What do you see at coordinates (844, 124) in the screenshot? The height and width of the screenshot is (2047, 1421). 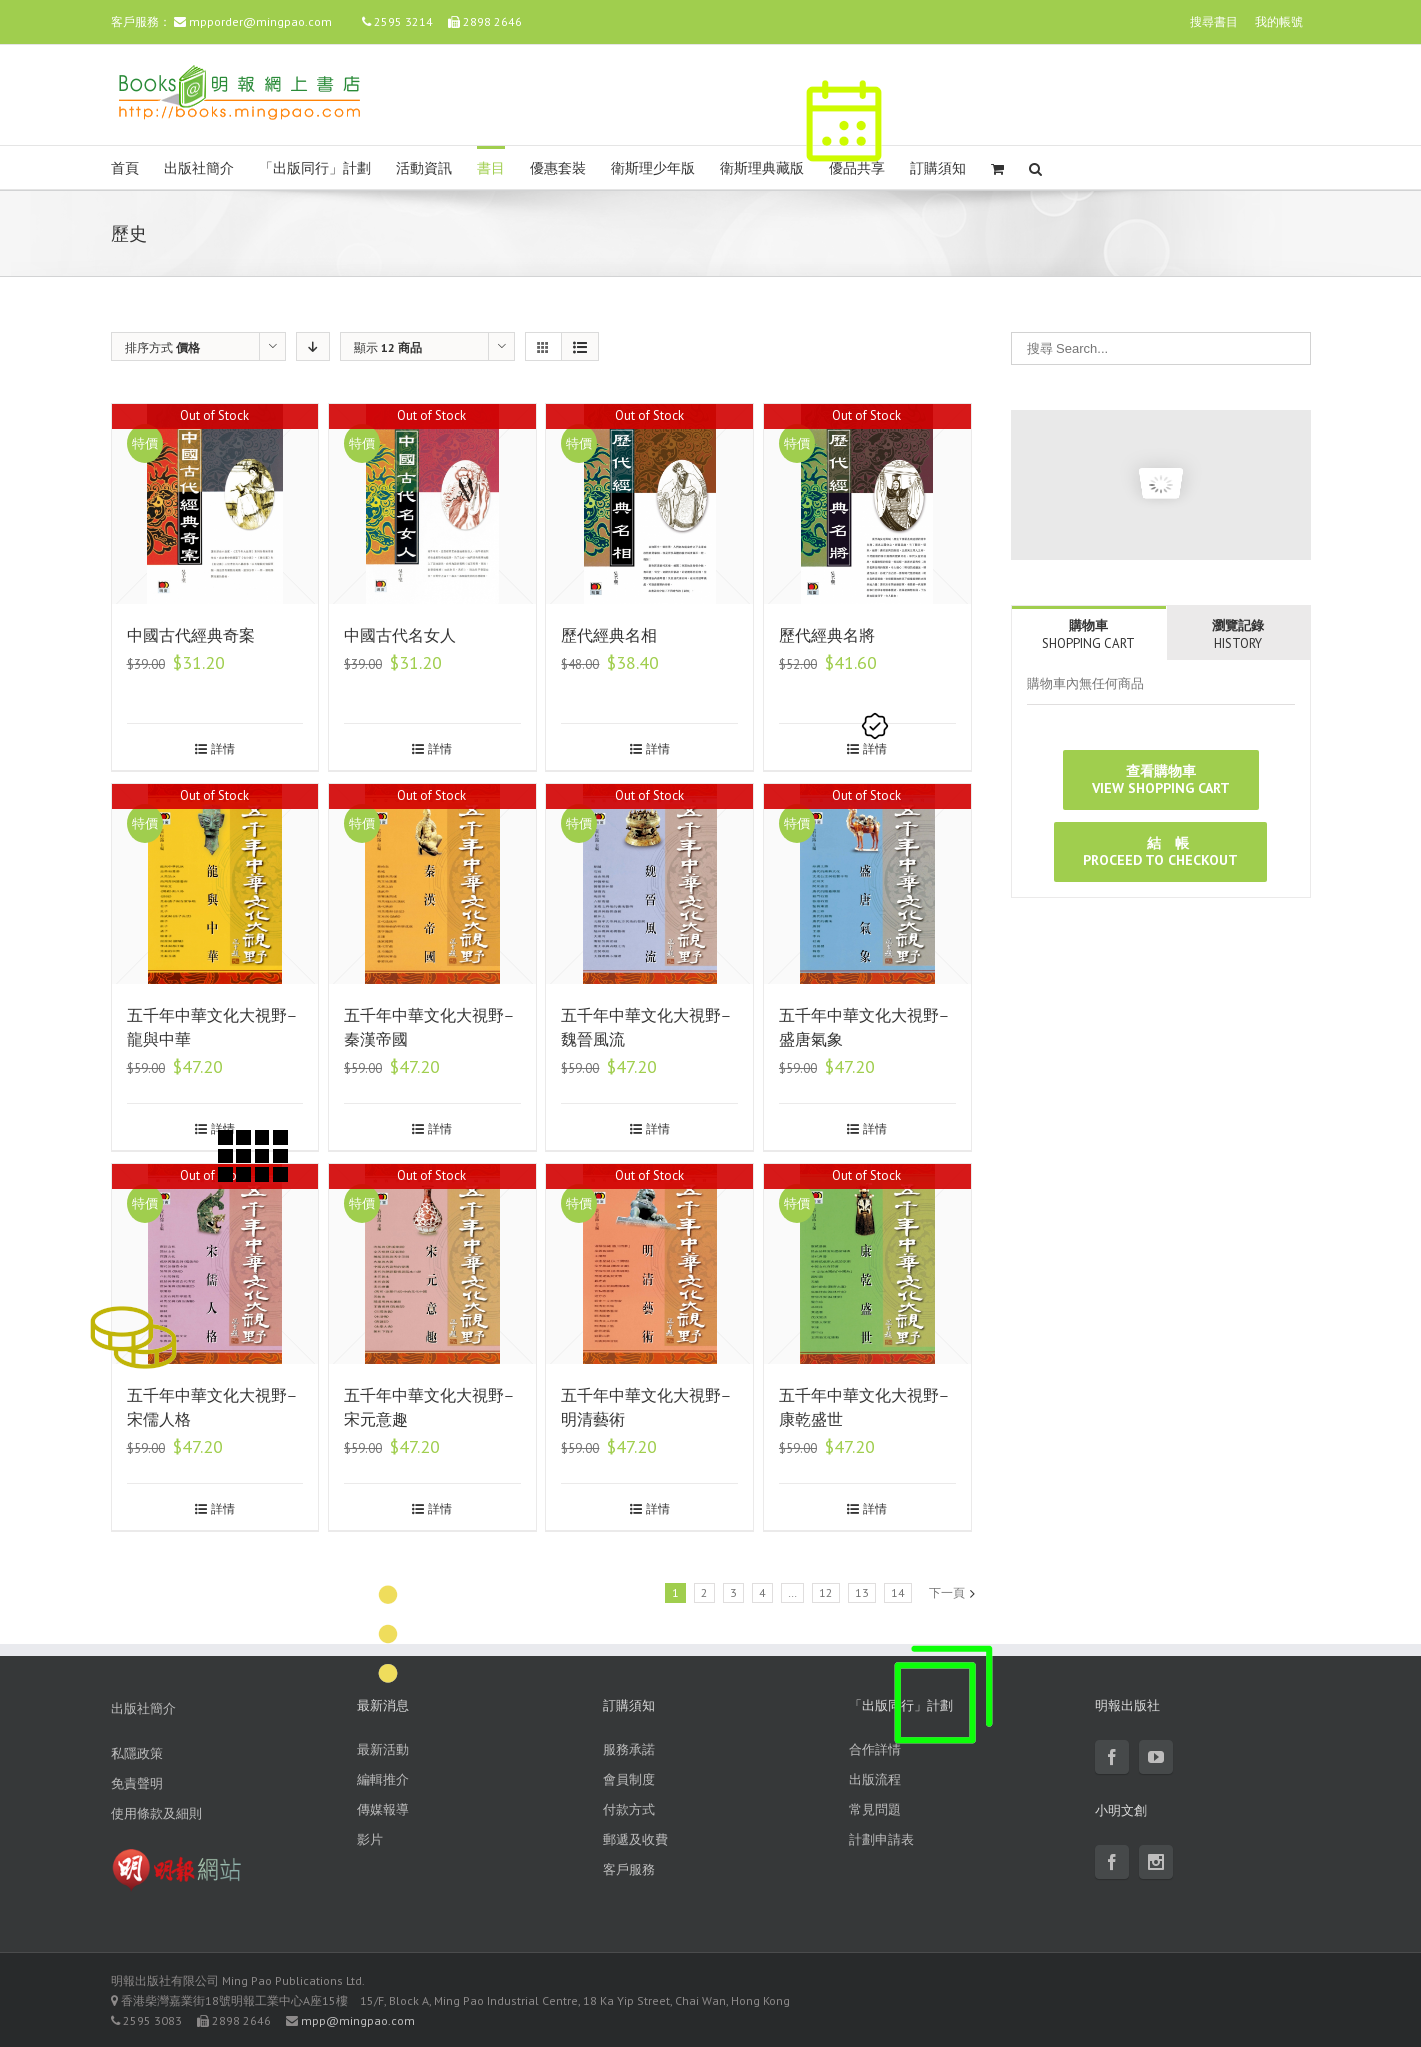 I see `view calendar events` at bounding box center [844, 124].